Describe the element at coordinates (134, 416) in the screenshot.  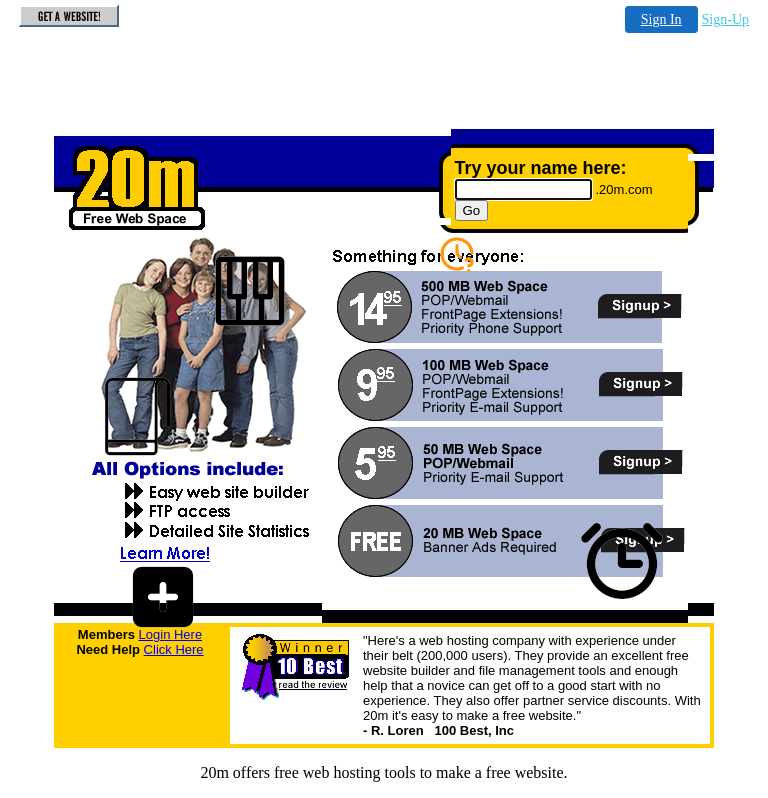
I see `towel or linen available at this location` at that location.